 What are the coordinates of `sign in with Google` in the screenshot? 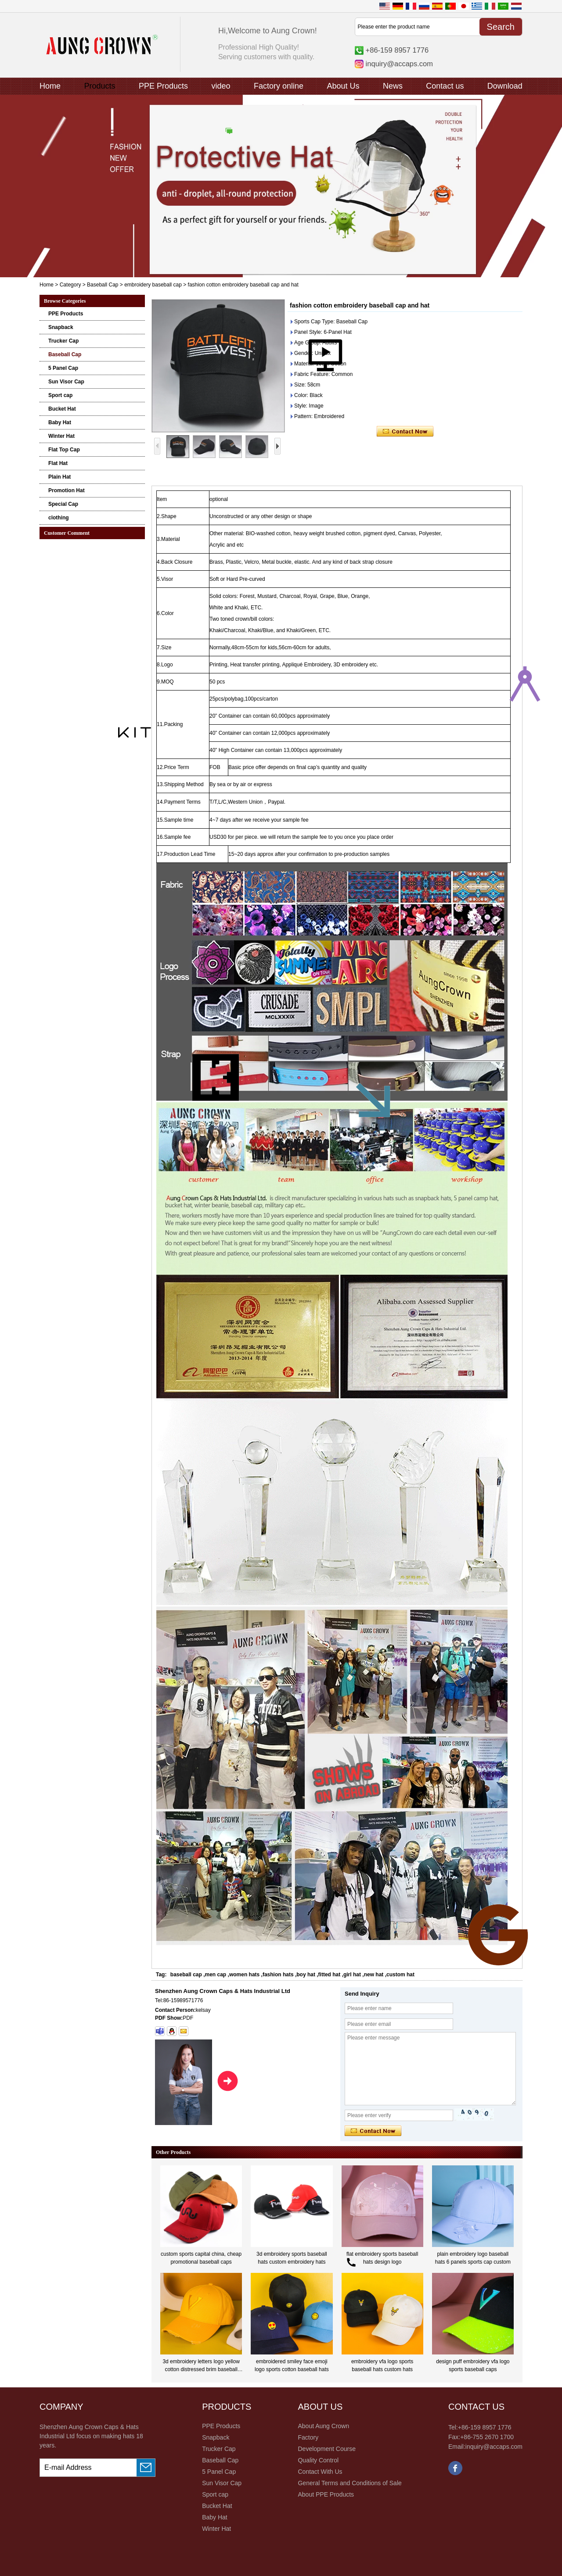 It's located at (498, 1935).